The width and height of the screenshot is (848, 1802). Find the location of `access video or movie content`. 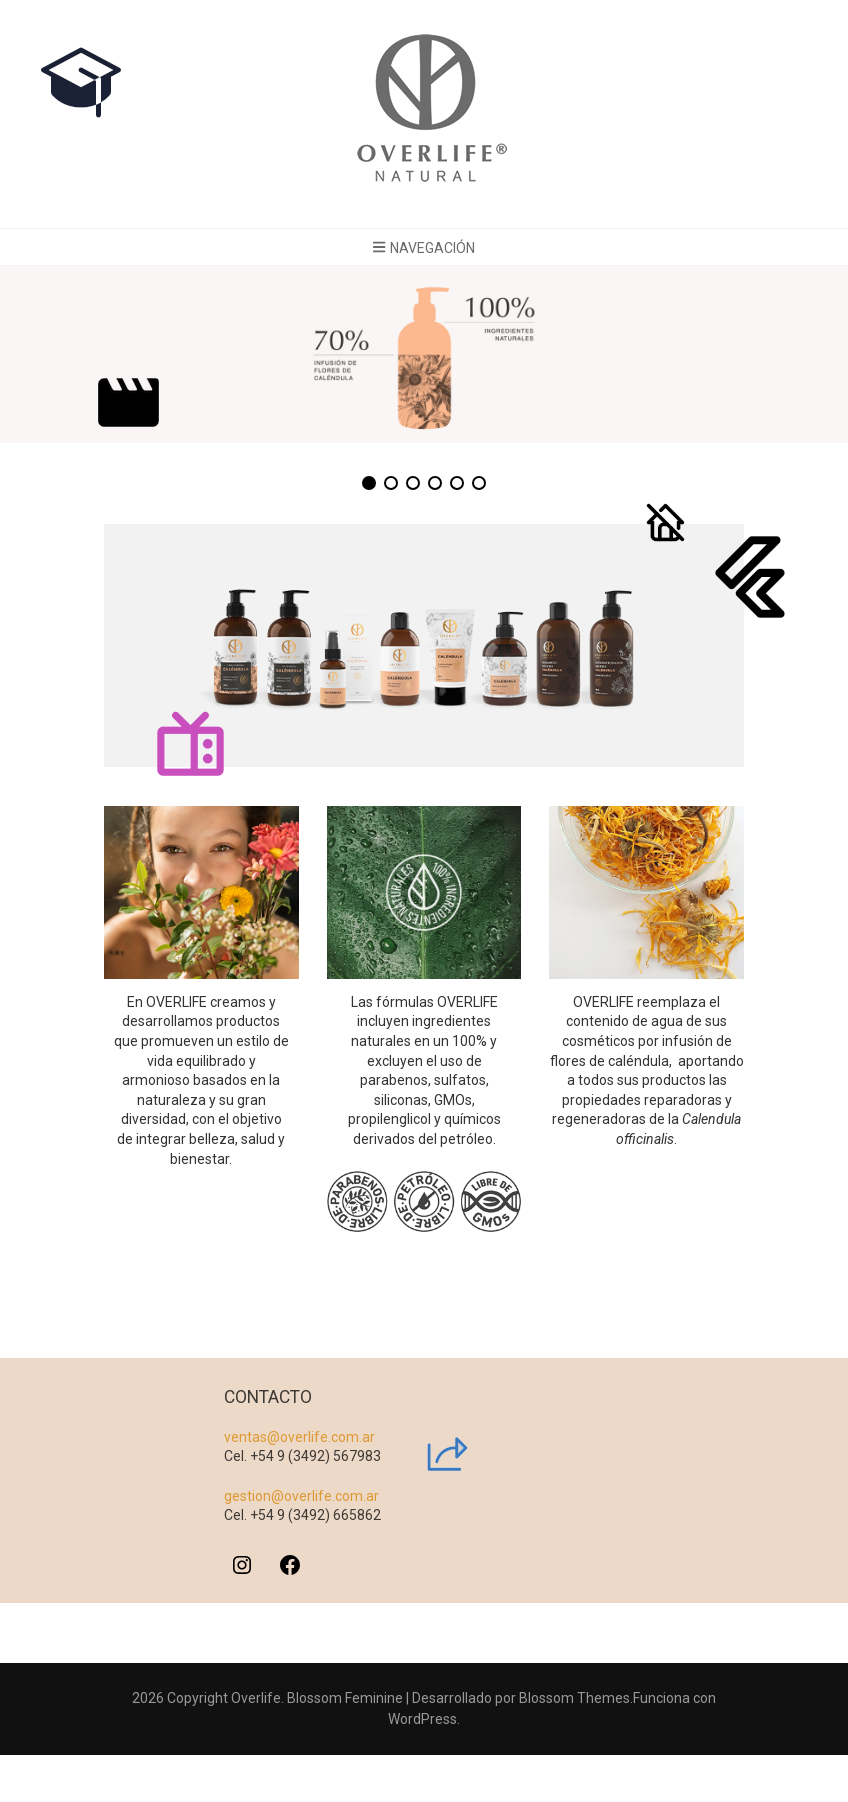

access video or movie content is located at coordinates (128, 402).